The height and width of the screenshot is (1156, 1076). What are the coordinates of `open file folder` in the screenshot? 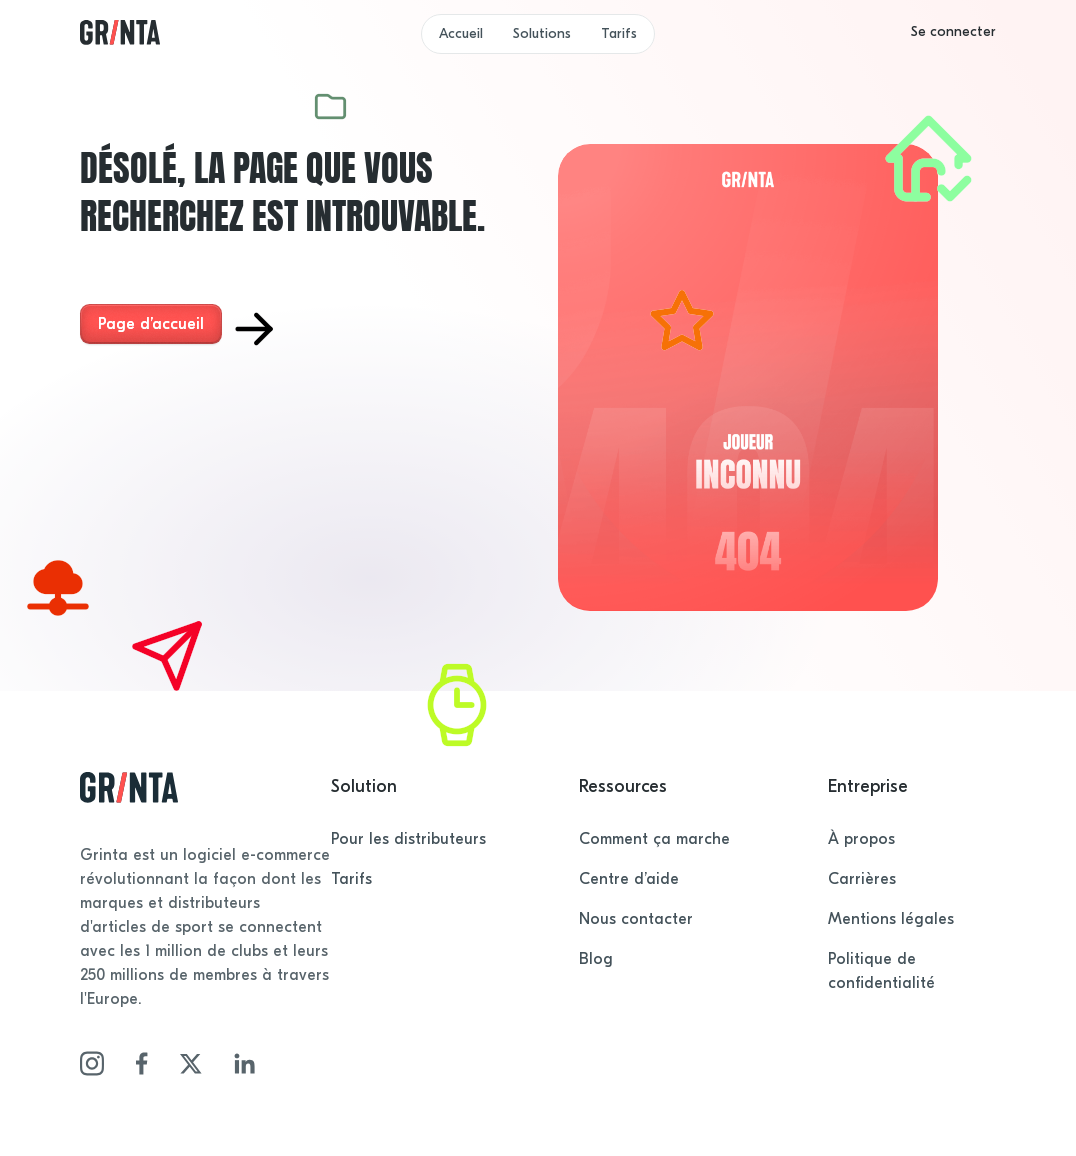 It's located at (330, 107).